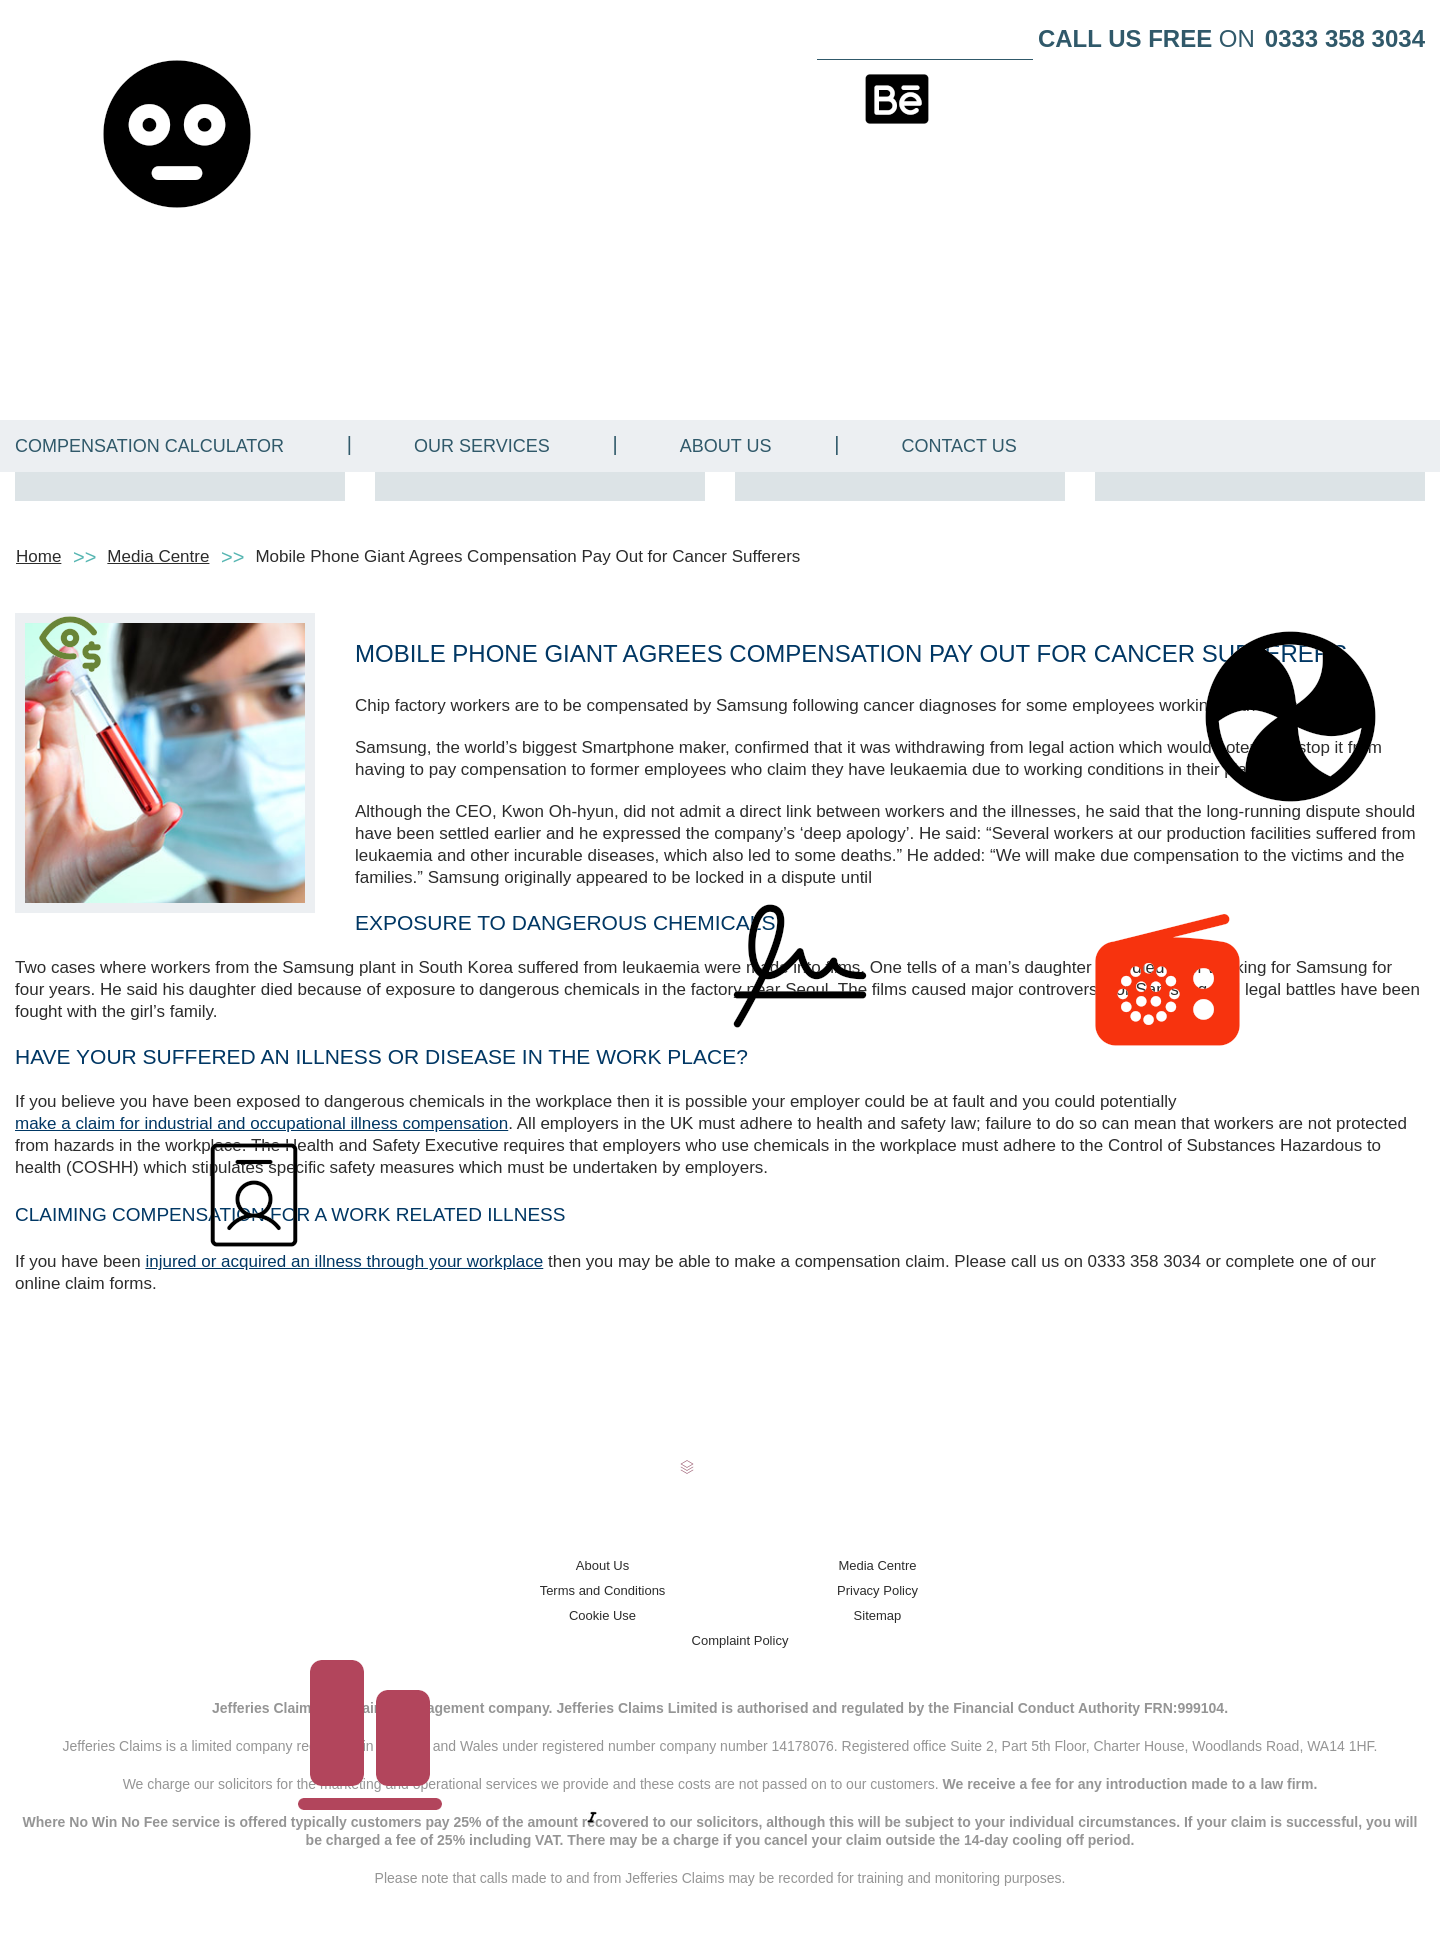 The image size is (1440, 1942). Describe the element at coordinates (1167, 978) in the screenshot. I see `open radio or audio streaming` at that location.